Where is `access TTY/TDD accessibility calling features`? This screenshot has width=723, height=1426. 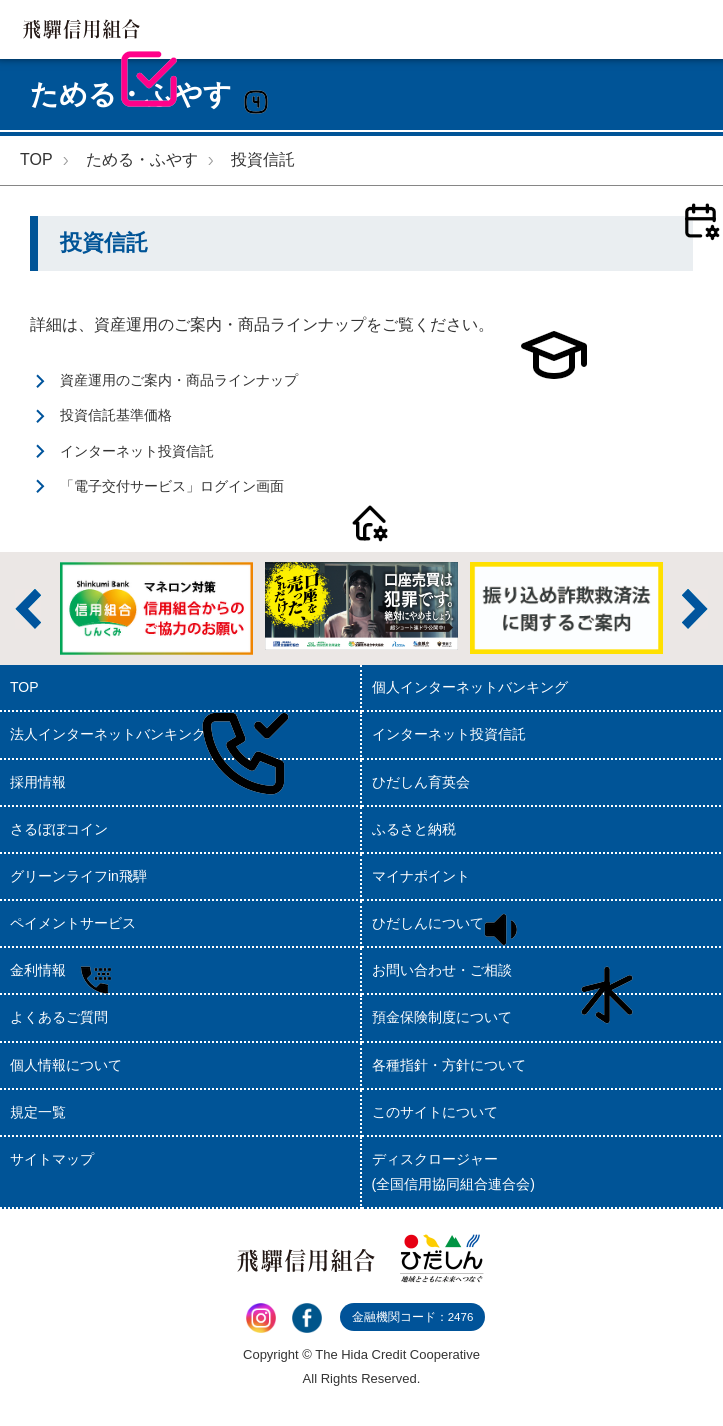
access TTY/TDD accessibility calling features is located at coordinates (96, 980).